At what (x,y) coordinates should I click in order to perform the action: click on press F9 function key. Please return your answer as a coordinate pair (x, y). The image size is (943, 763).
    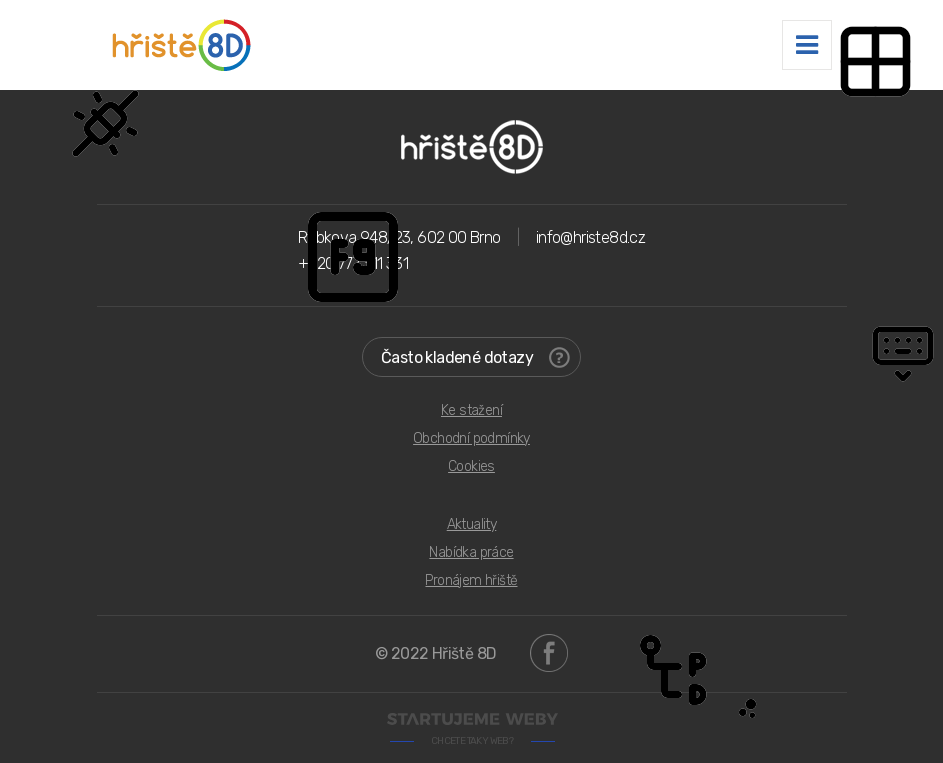
    Looking at the image, I should click on (353, 257).